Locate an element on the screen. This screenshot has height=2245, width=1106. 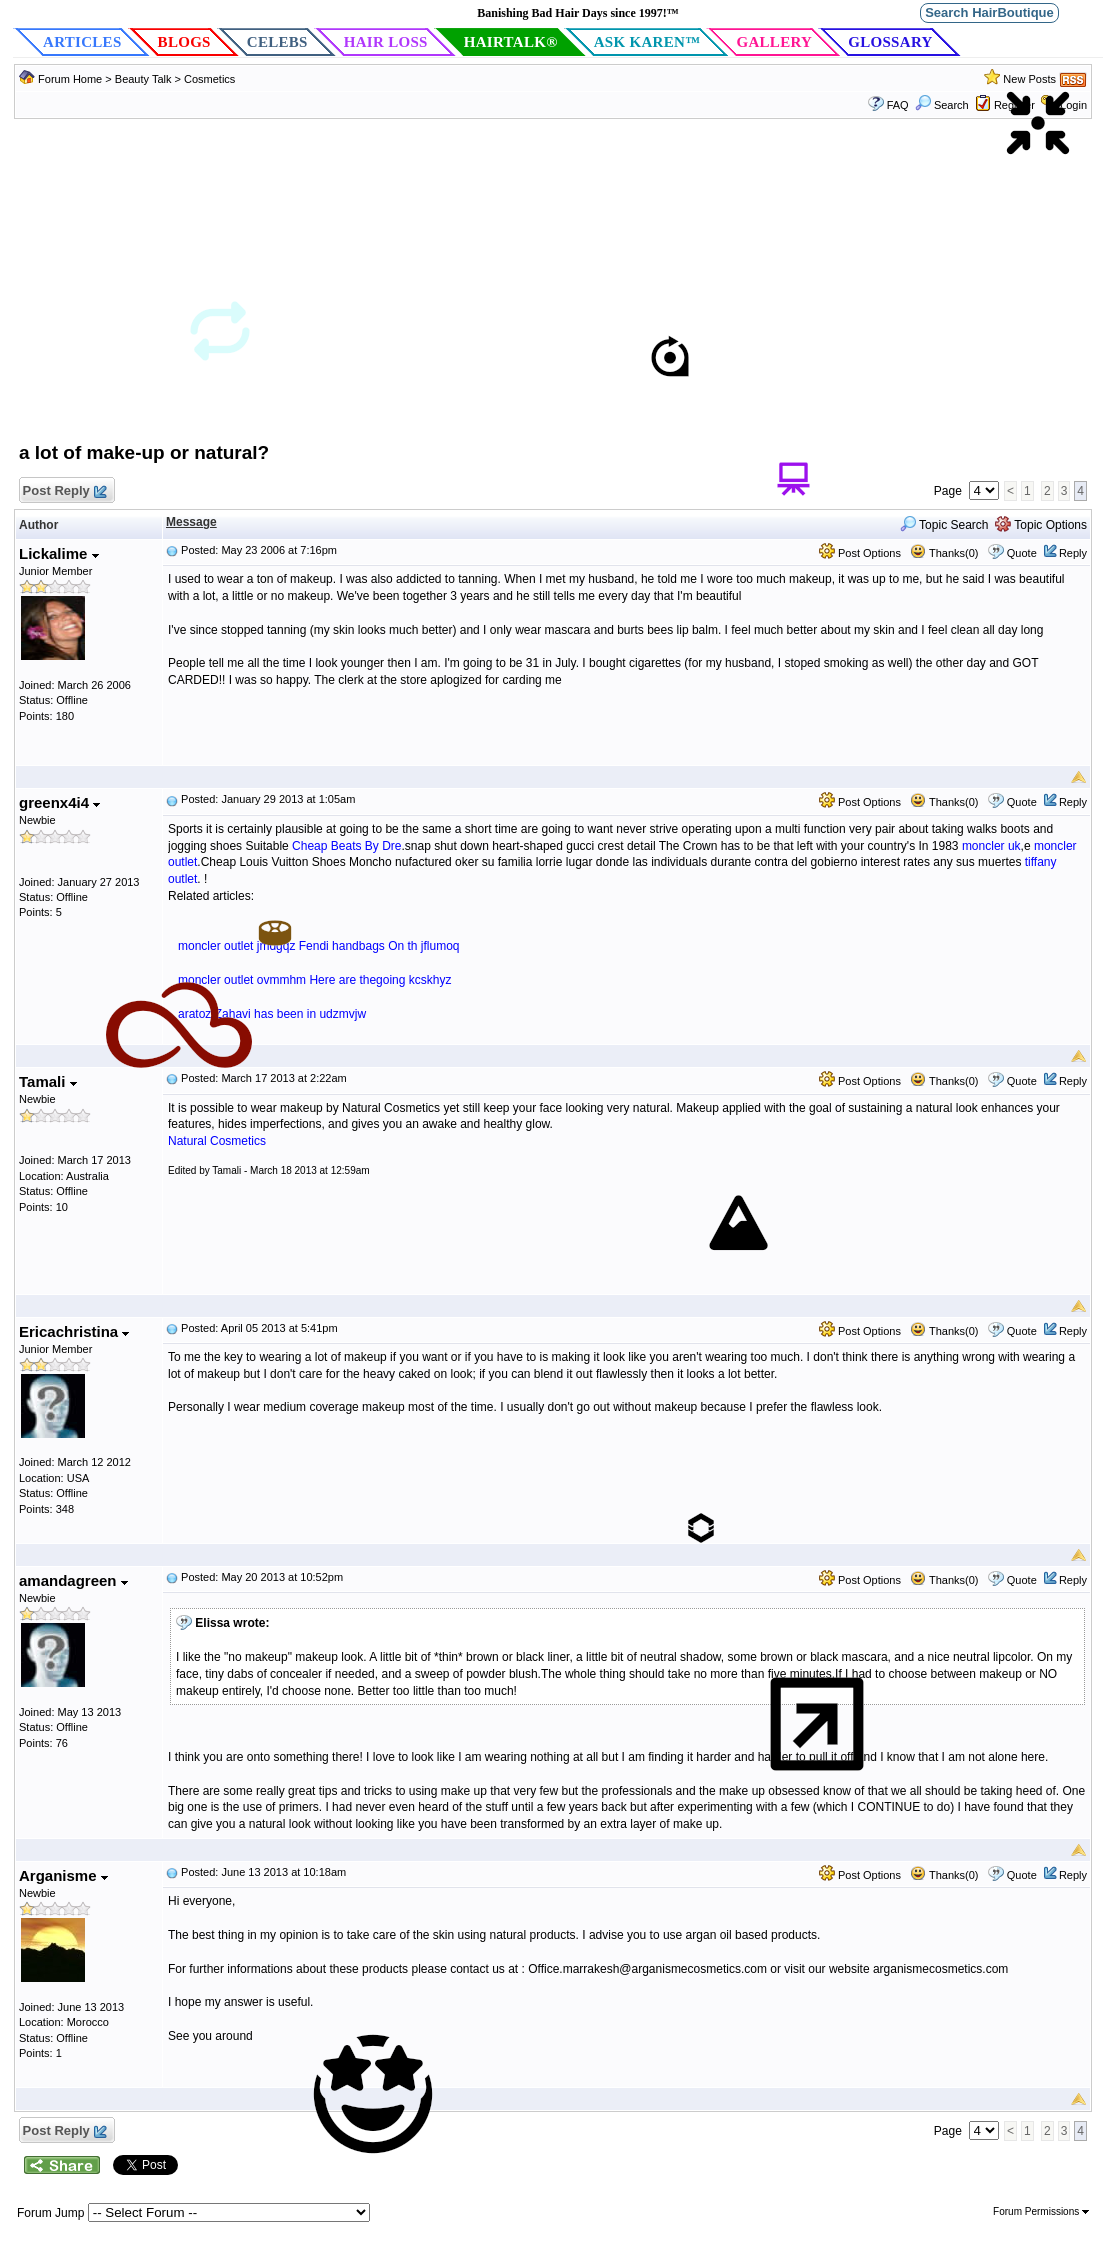
access steel drum or percussion sounds is located at coordinates (275, 933).